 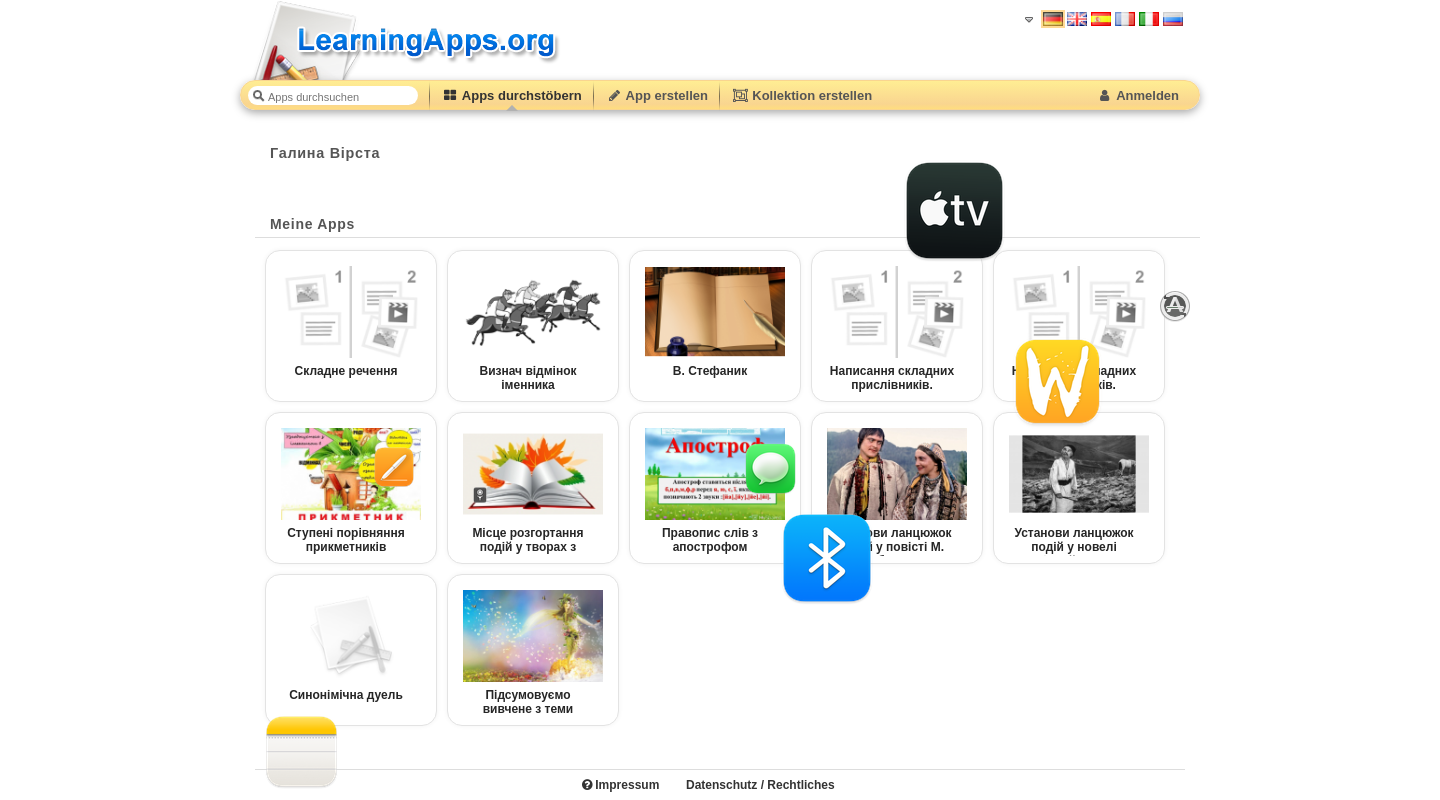 What do you see at coordinates (770, 468) in the screenshot?
I see `open the messages app` at bounding box center [770, 468].